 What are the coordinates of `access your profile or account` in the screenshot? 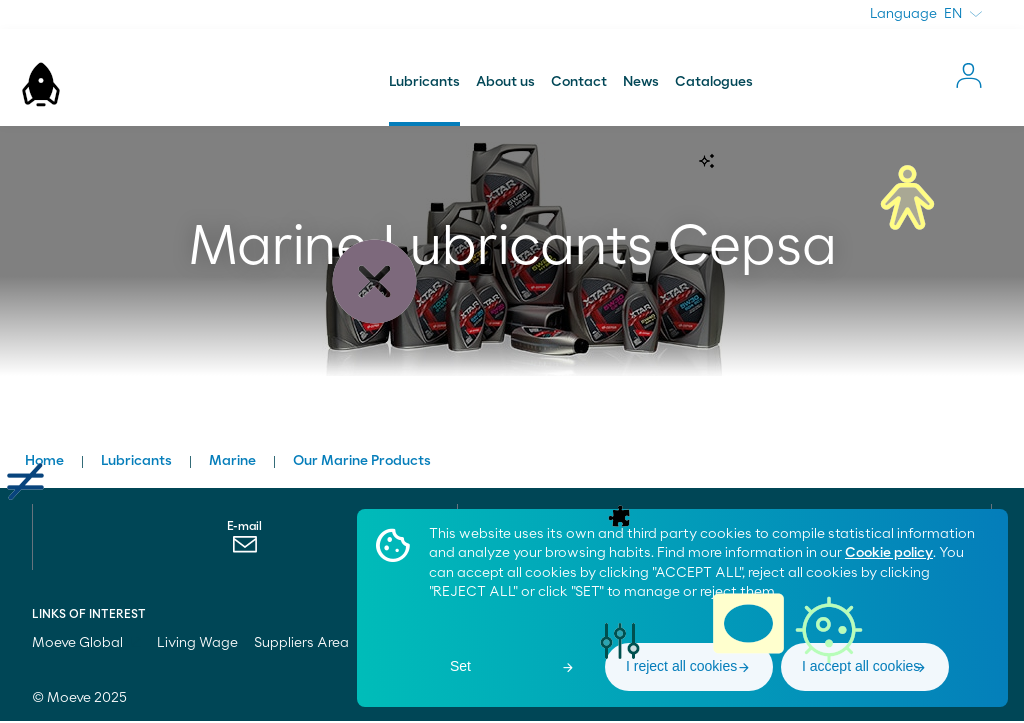 It's located at (907, 198).